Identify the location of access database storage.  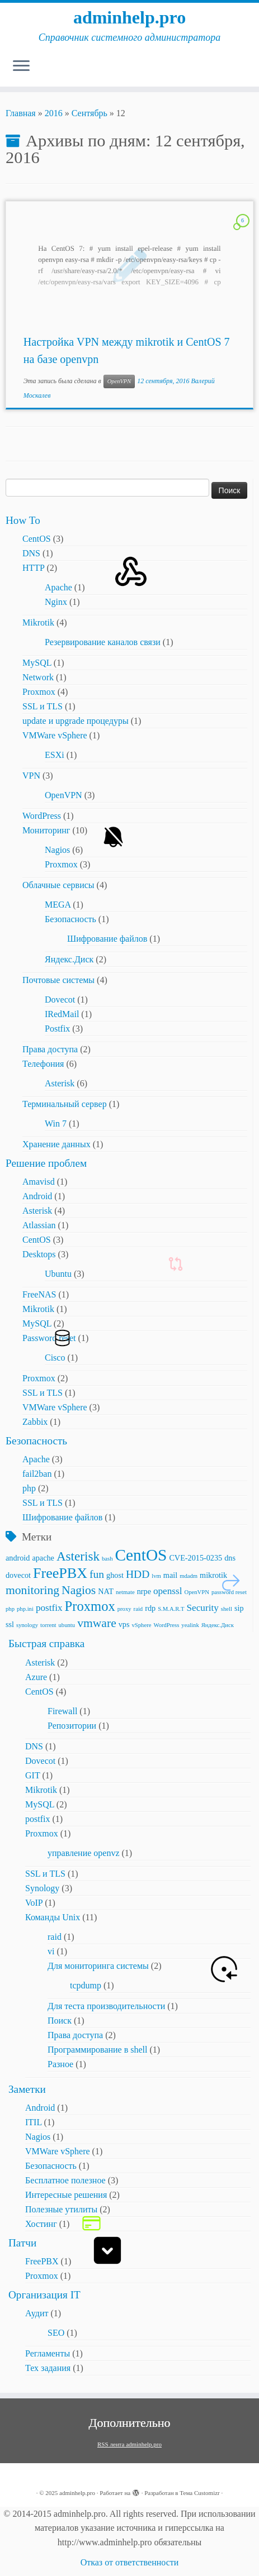
(62, 1338).